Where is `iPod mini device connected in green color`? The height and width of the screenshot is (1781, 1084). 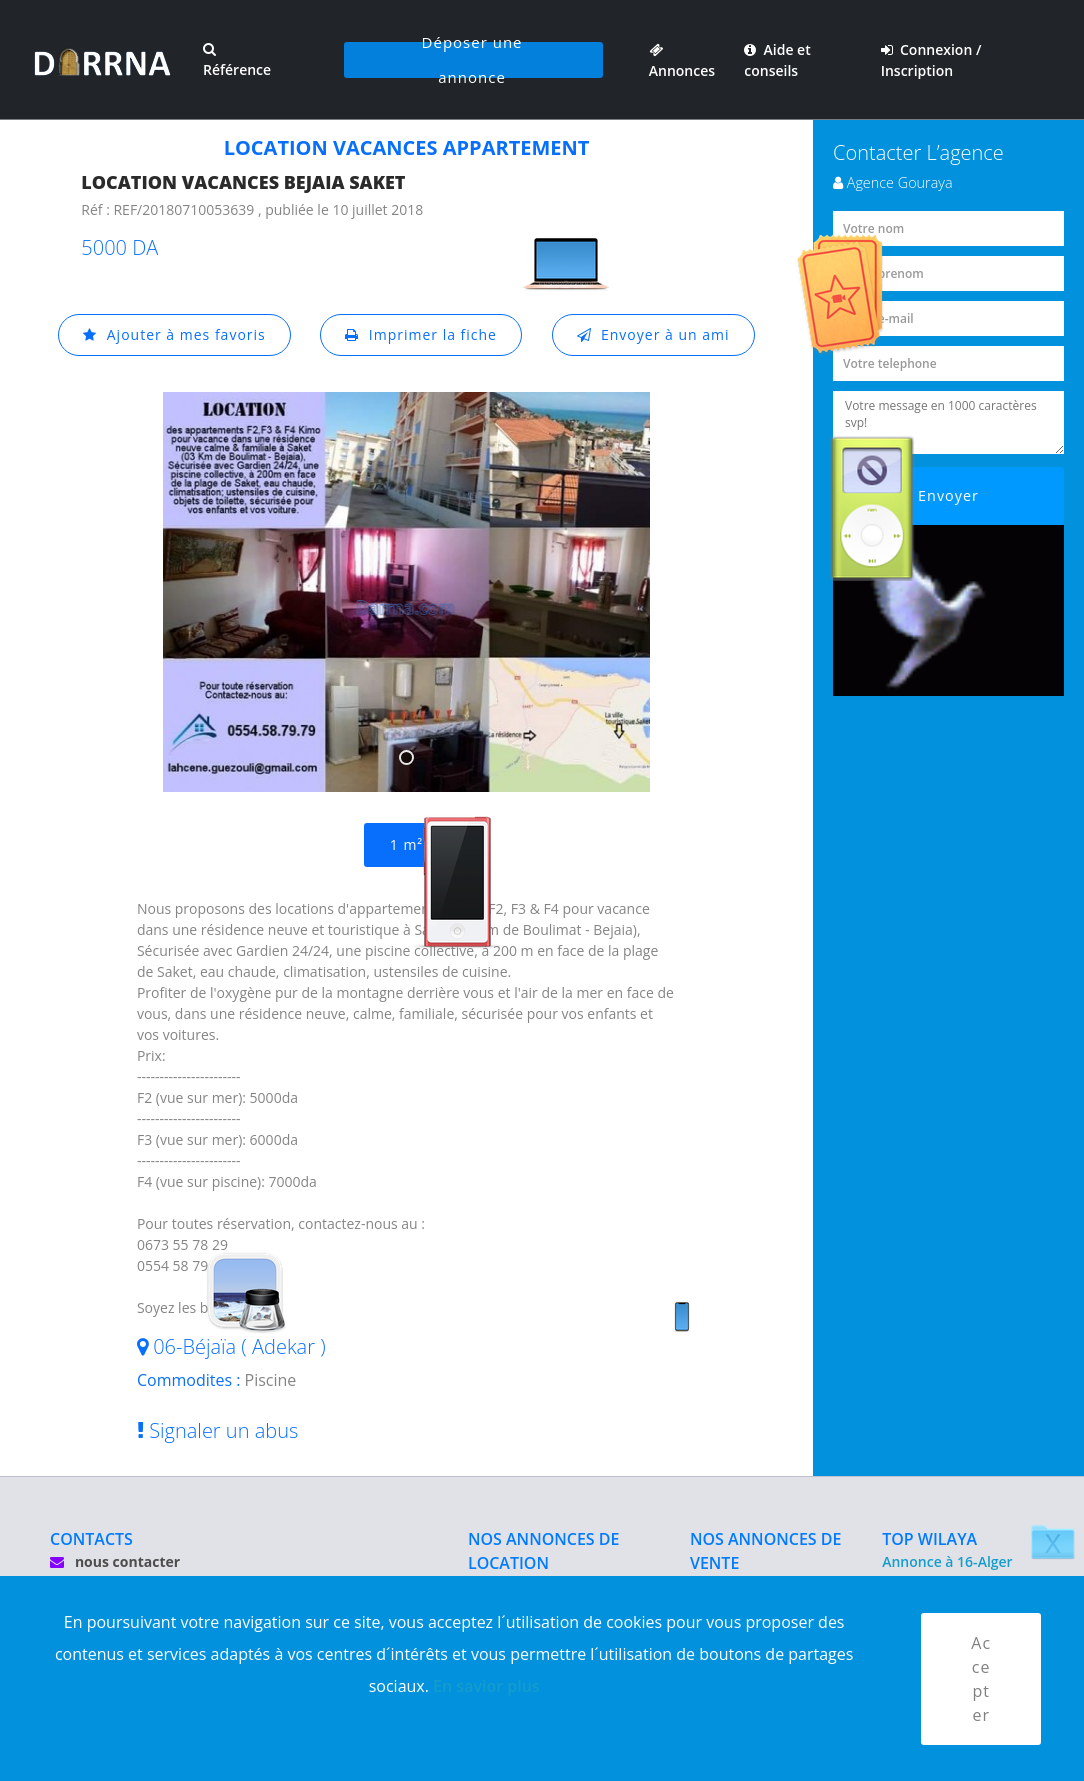
iPod mini device connected in green color is located at coordinates (871, 508).